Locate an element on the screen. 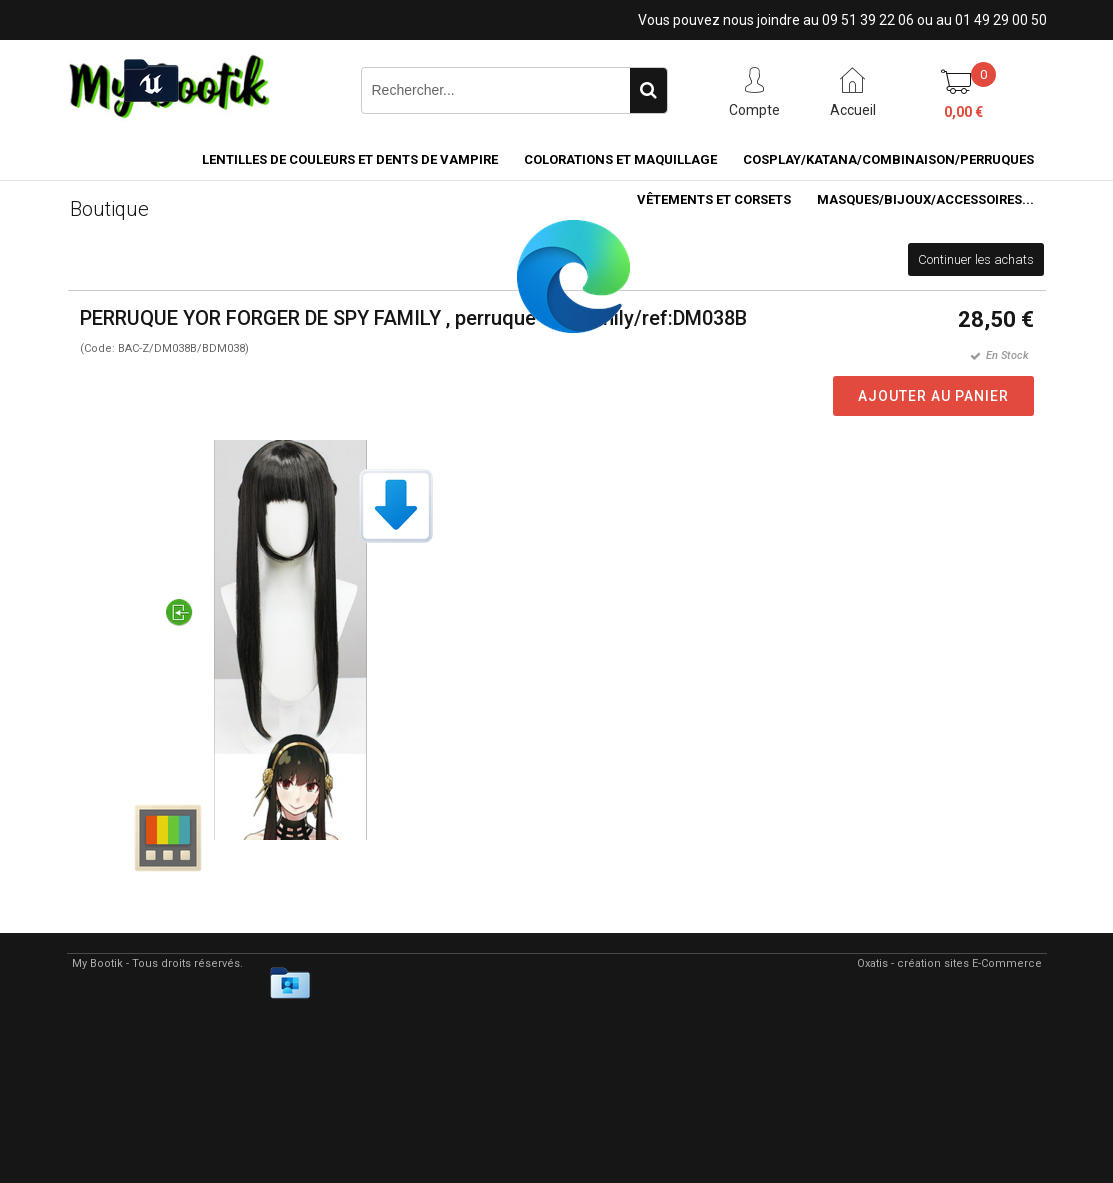 The image size is (1113, 1183). folder containing Unreal Engine project files is located at coordinates (151, 82).